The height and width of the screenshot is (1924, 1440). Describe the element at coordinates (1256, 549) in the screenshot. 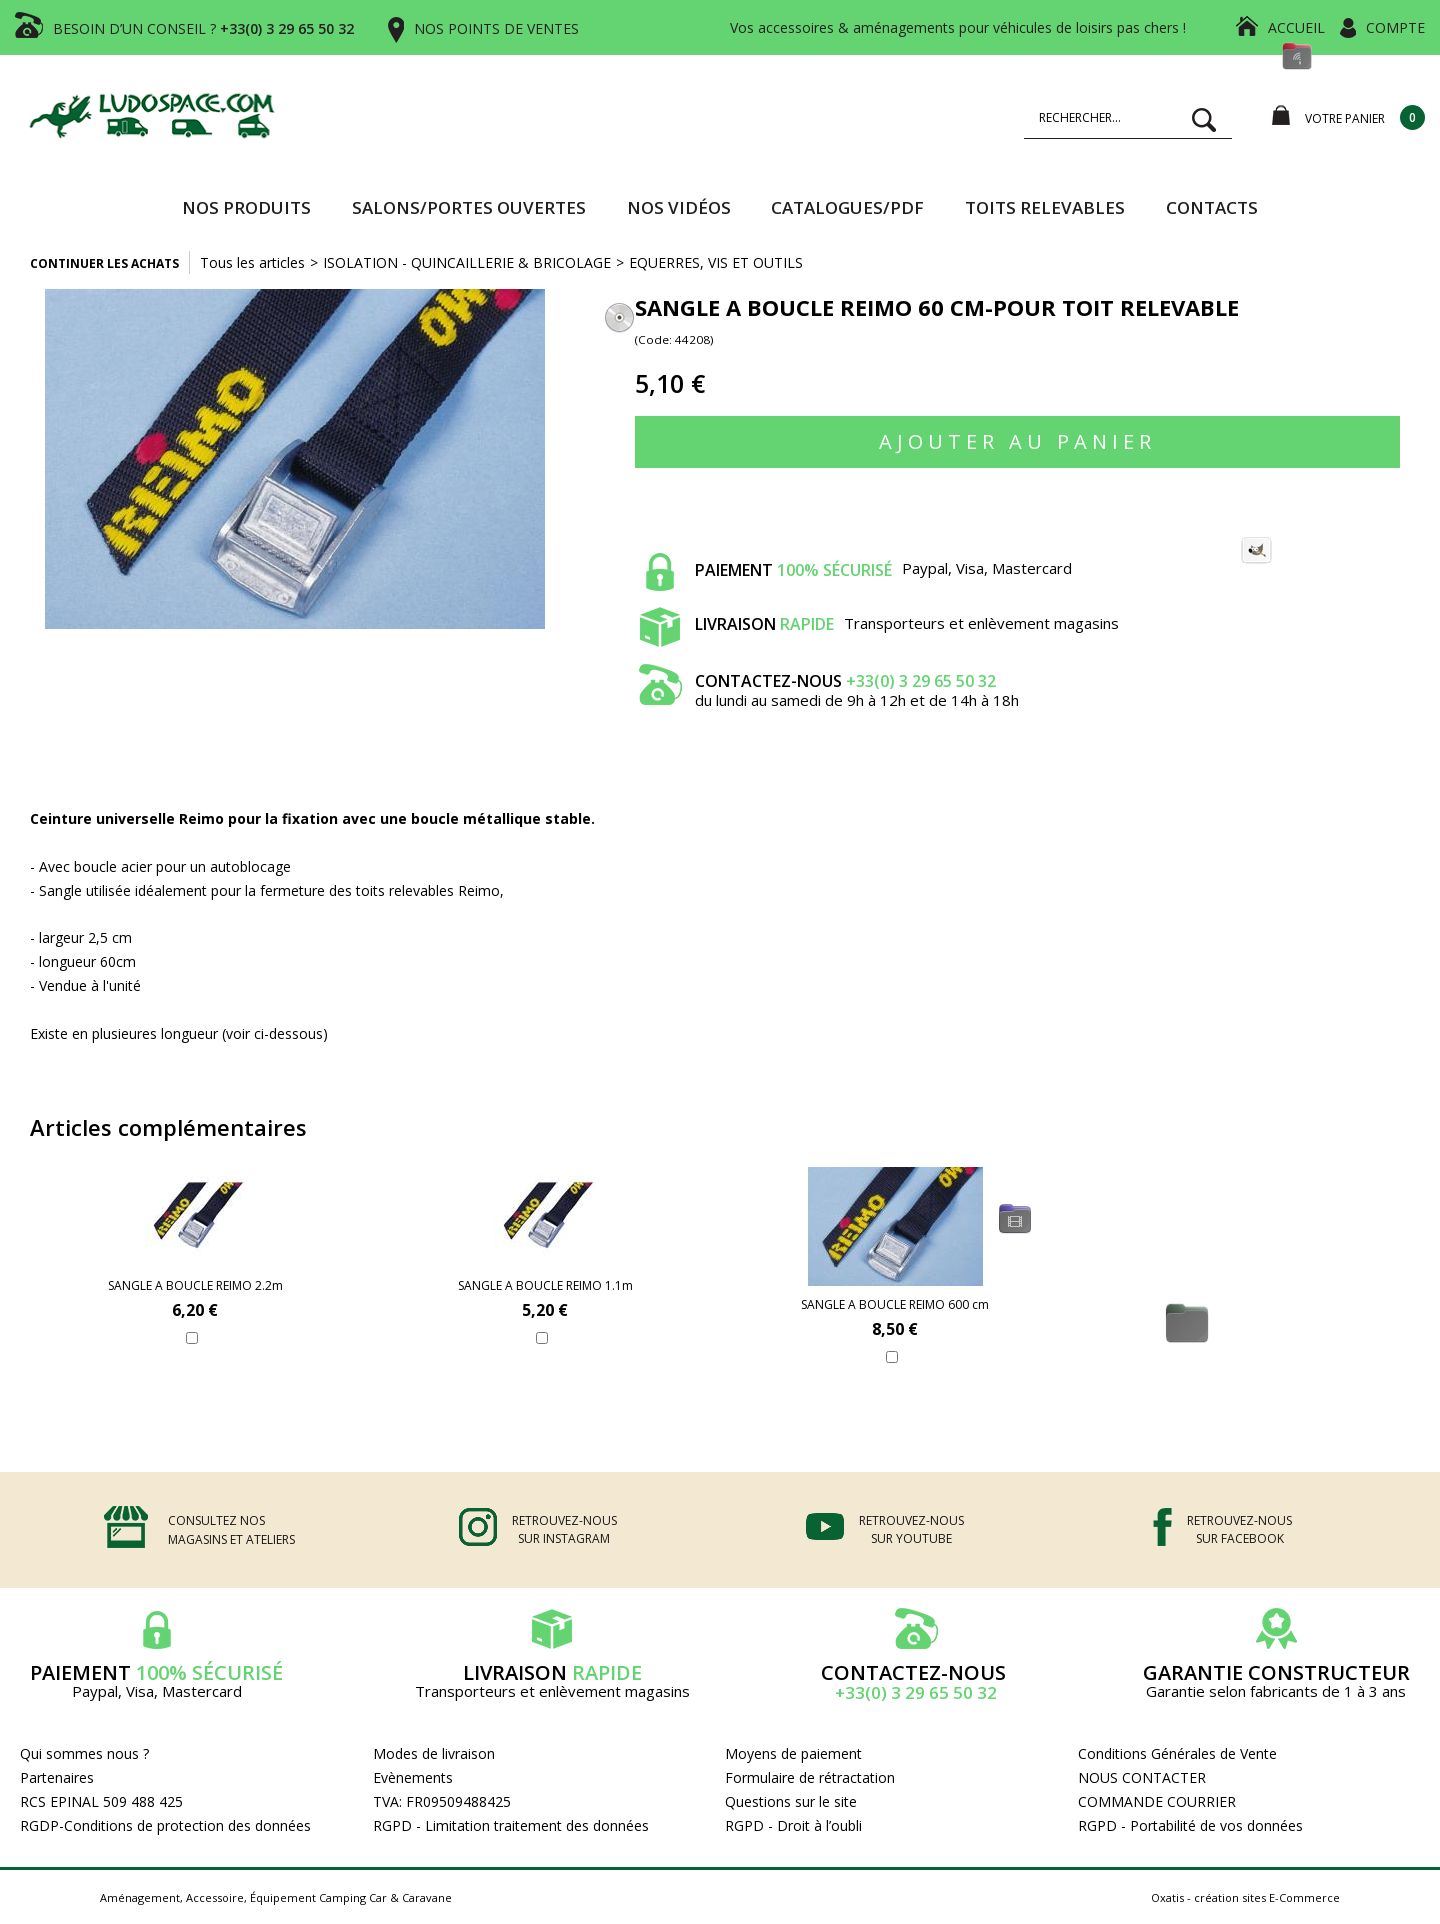

I see `a compressed GIMP image file` at that location.